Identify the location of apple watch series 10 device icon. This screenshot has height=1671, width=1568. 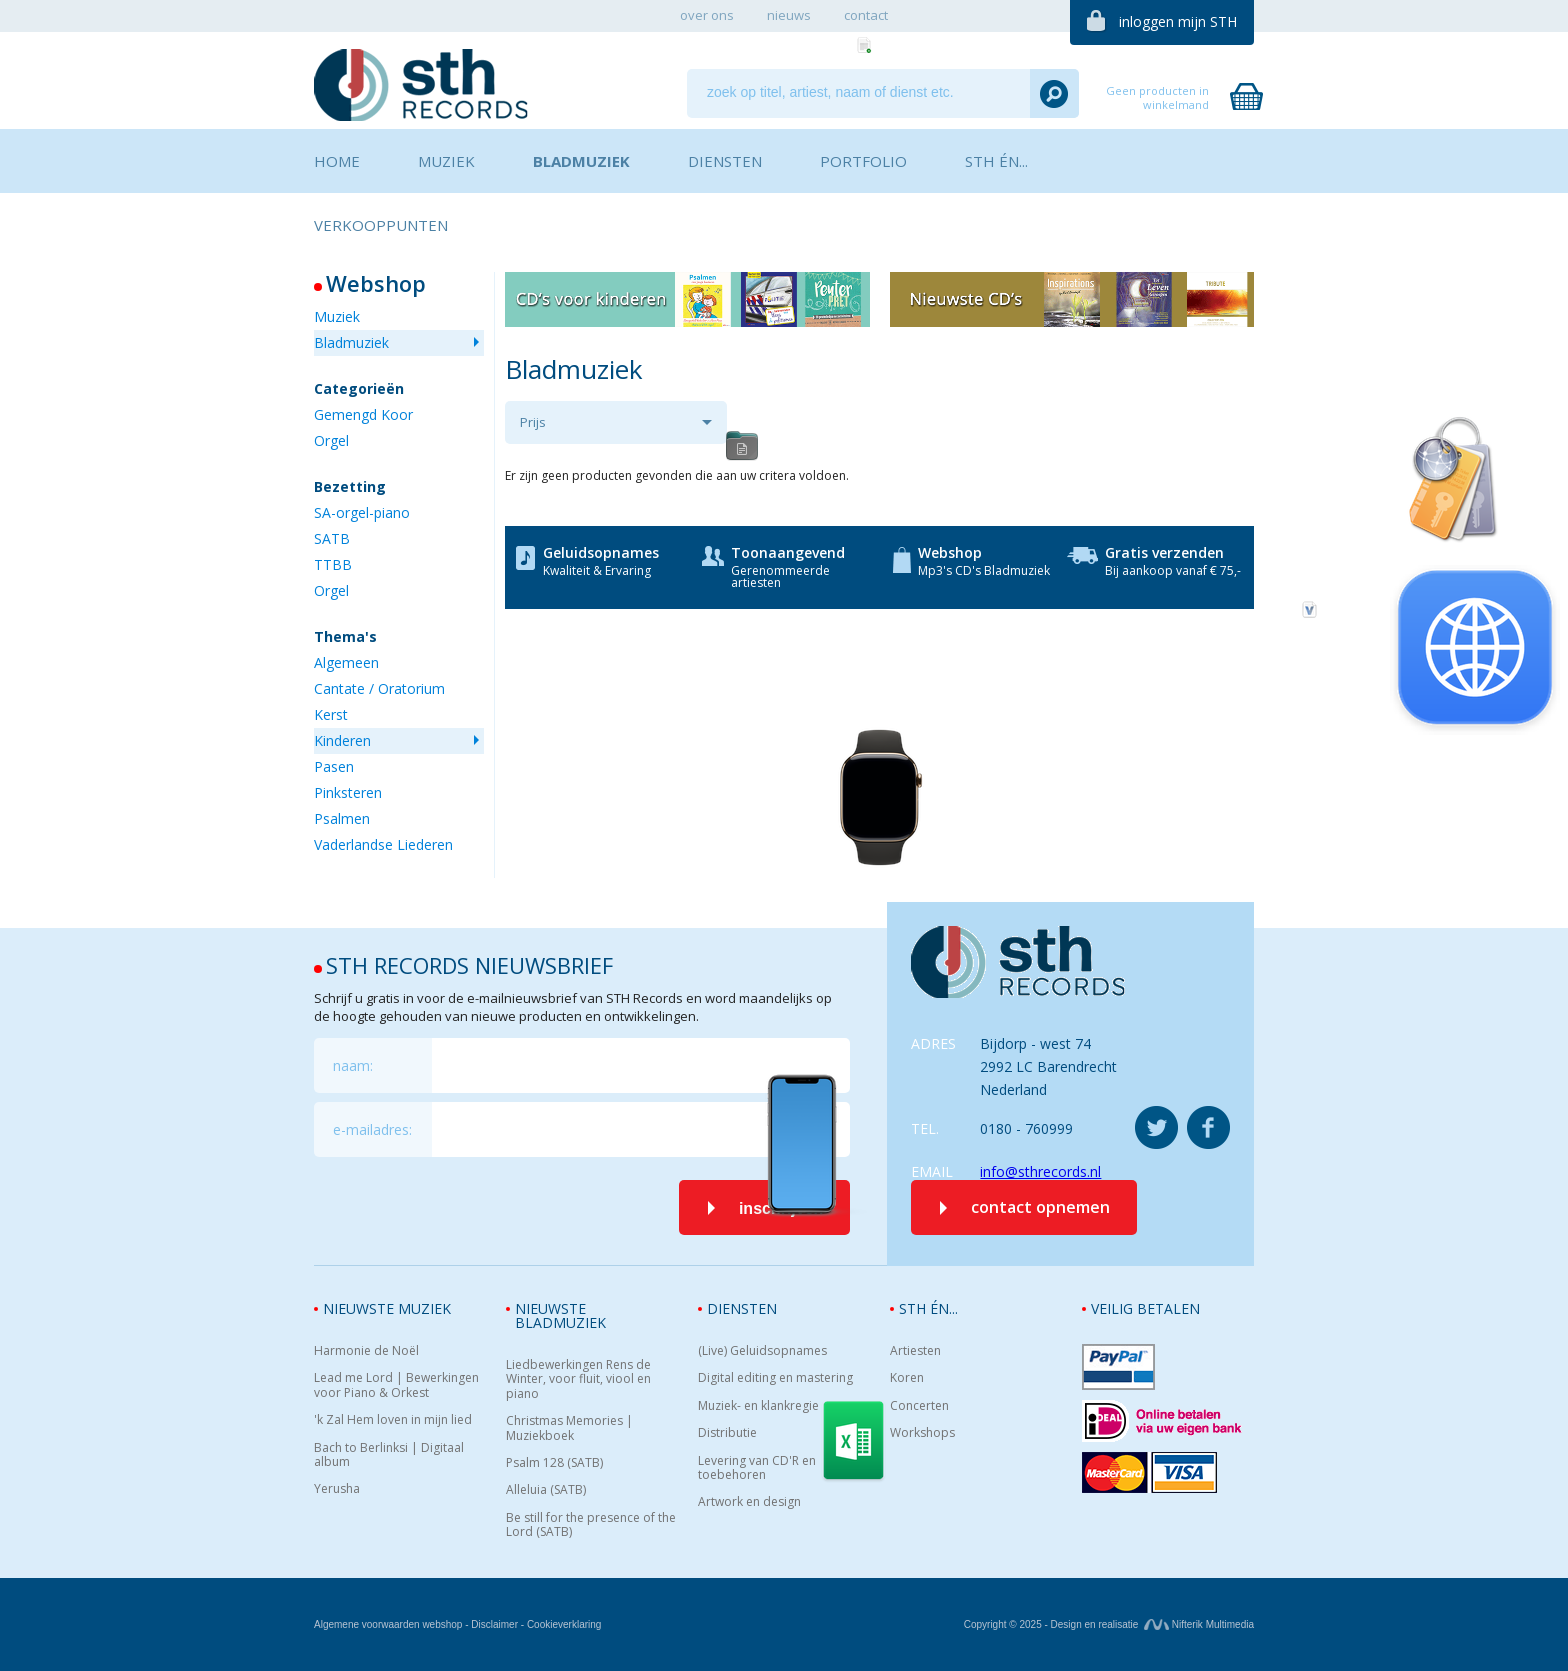
(879, 797).